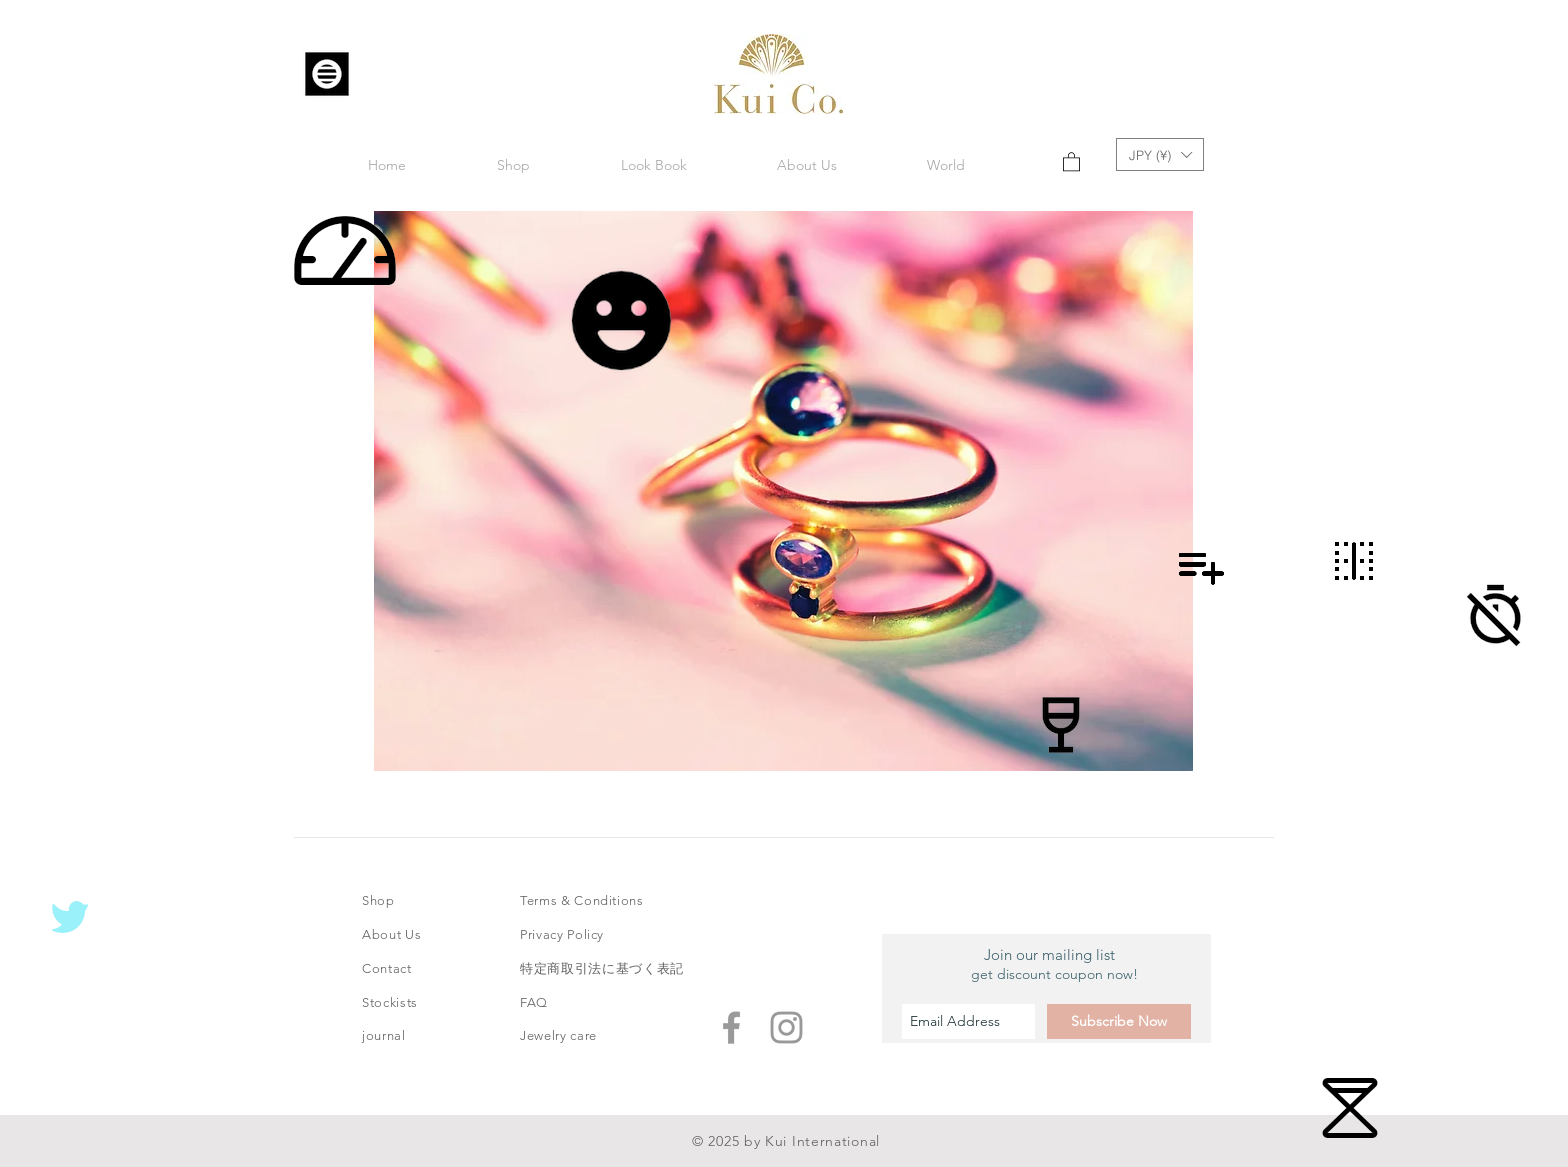 The width and height of the screenshot is (1568, 1167). I want to click on access heating, ventilation, and air conditioning controls, so click(327, 74).